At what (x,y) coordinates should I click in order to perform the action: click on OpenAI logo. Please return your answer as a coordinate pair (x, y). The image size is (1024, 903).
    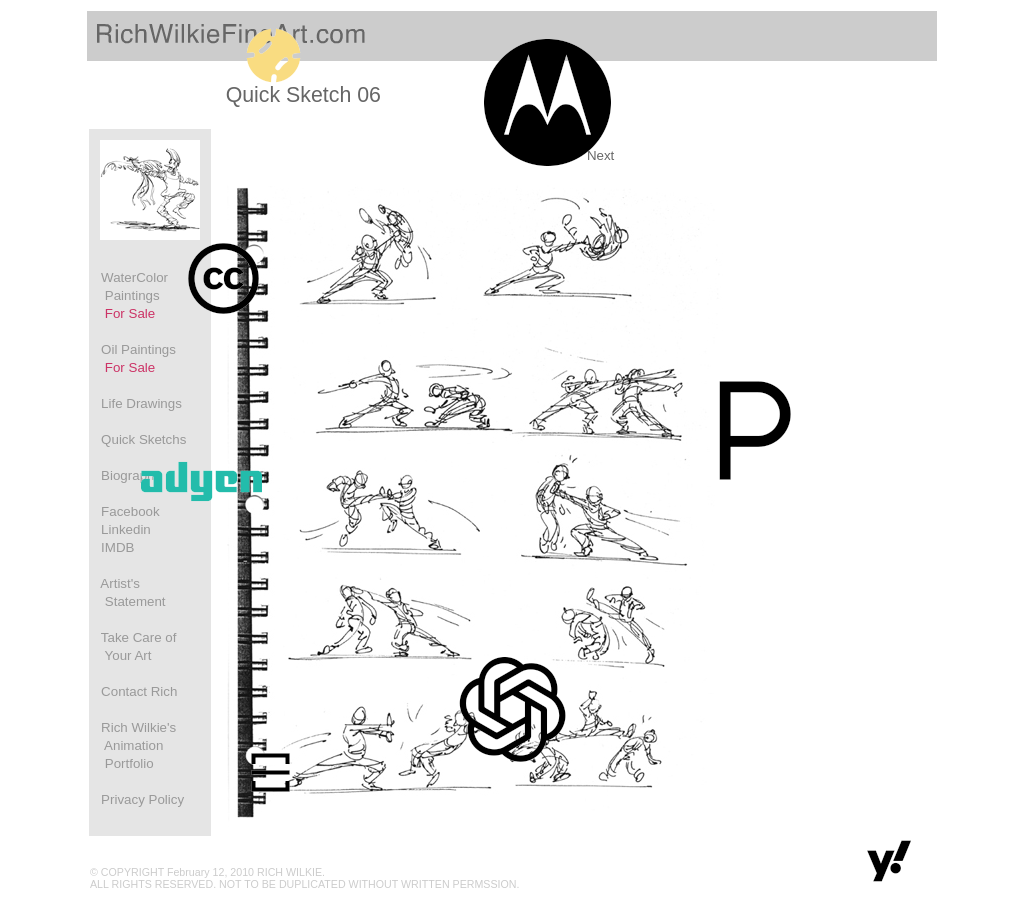
    Looking at the image, I should click on (512, 709).